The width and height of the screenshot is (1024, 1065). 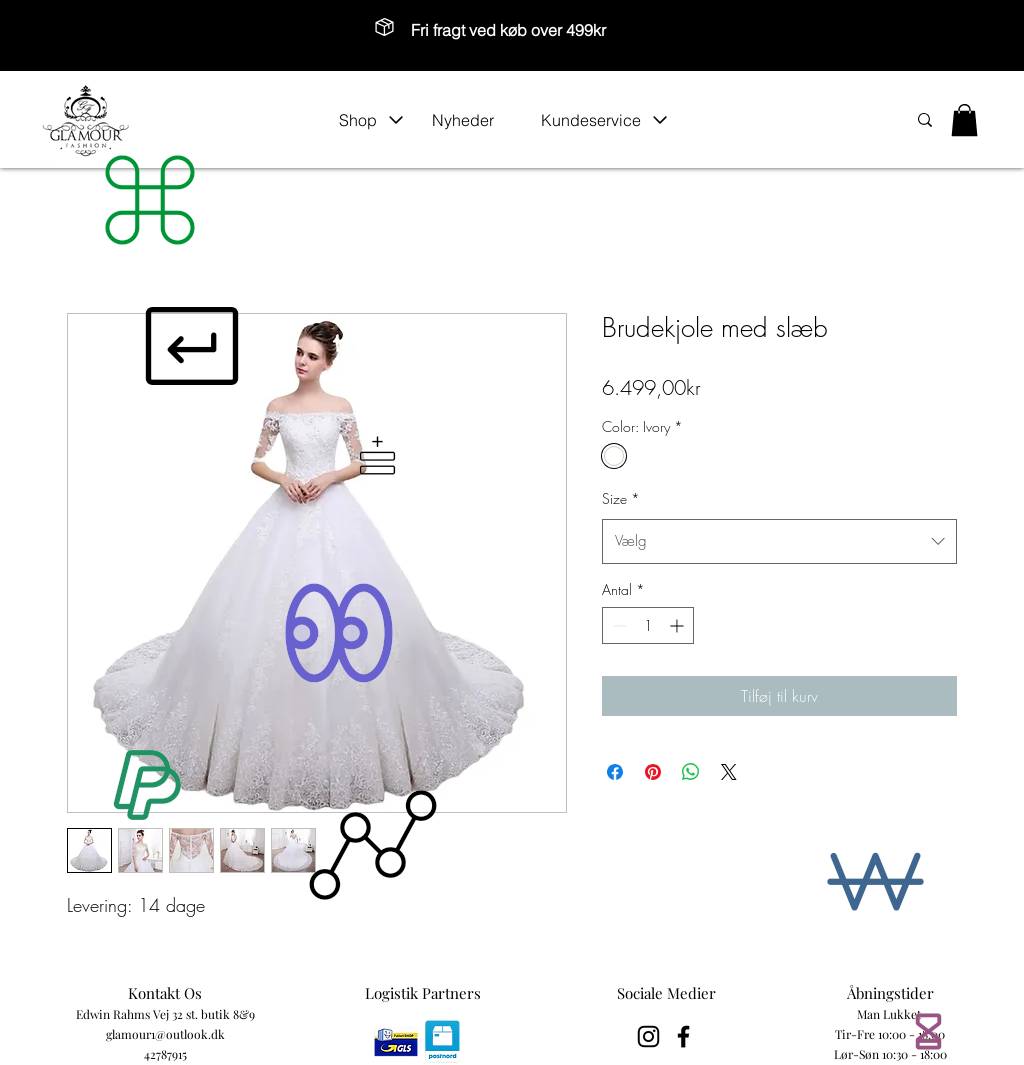 What do you see at coordinates (377, 458) in the screenshot?
I see `add a new row at the top` at bounding box center [377, 458].